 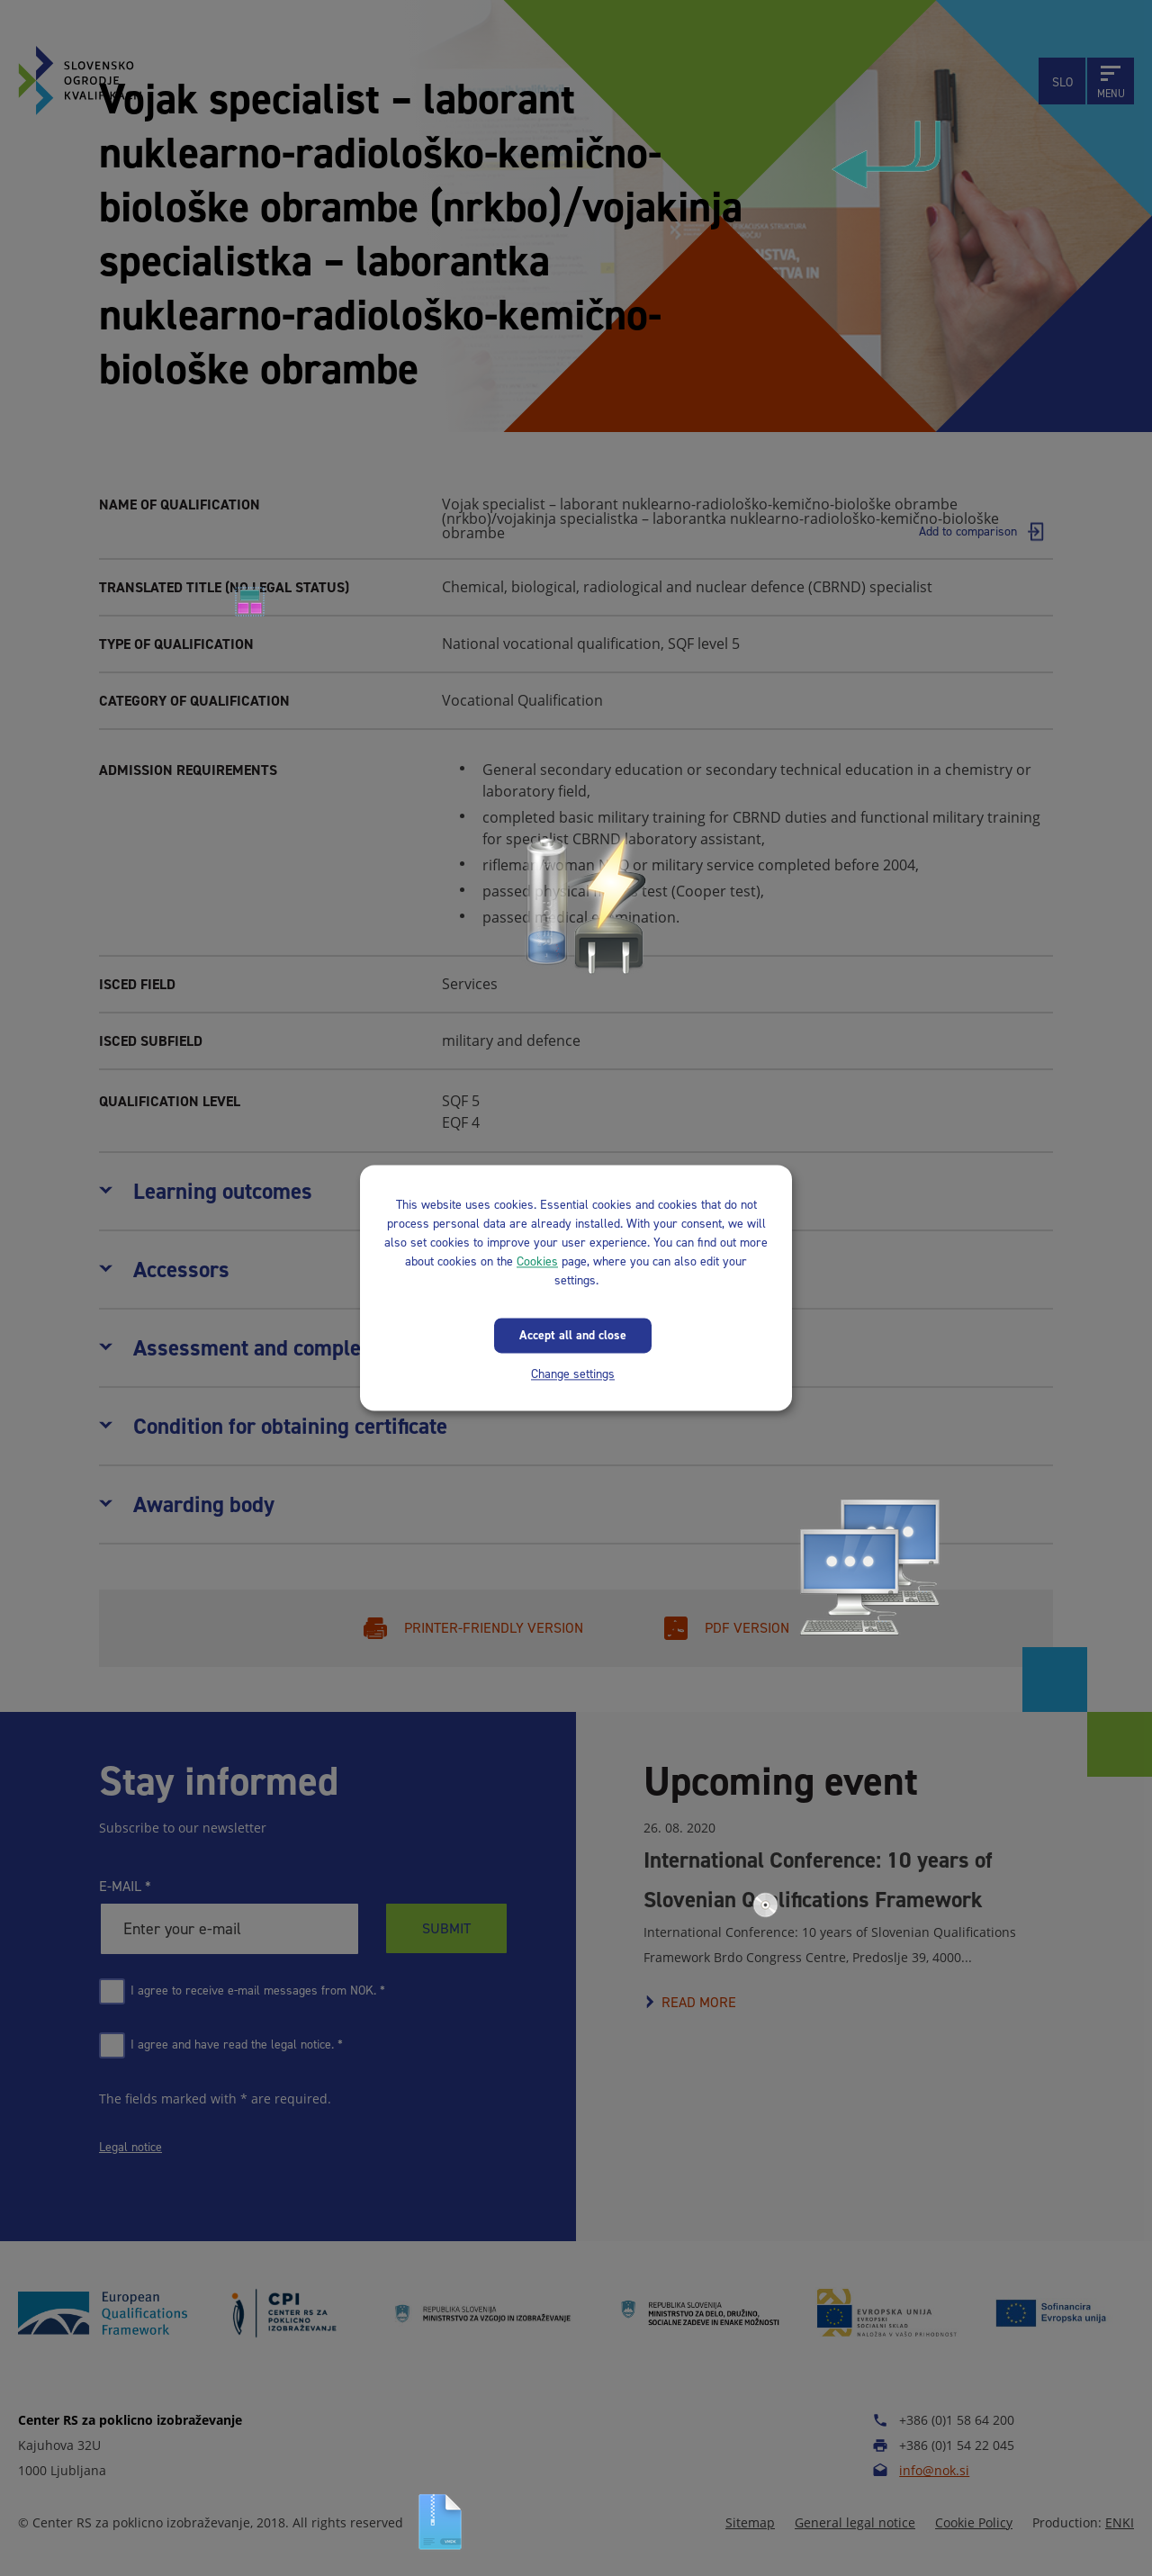 What do you see at coordinates (885, 154) in the screenshot?
I see `reply all to an email message` at bounding box center [885, 154].